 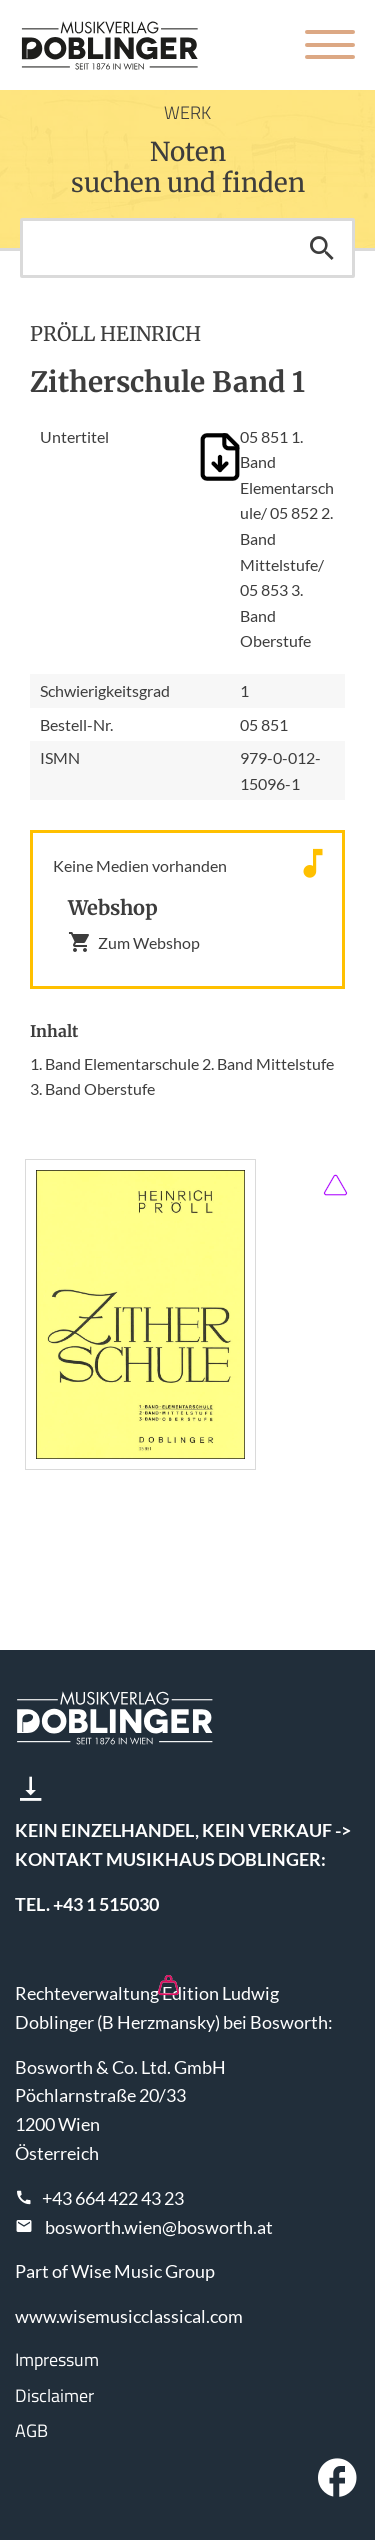 What do you see at coordinates (220, 457) in the screenshot?
I see `download file` at bounding box center [220, 457].